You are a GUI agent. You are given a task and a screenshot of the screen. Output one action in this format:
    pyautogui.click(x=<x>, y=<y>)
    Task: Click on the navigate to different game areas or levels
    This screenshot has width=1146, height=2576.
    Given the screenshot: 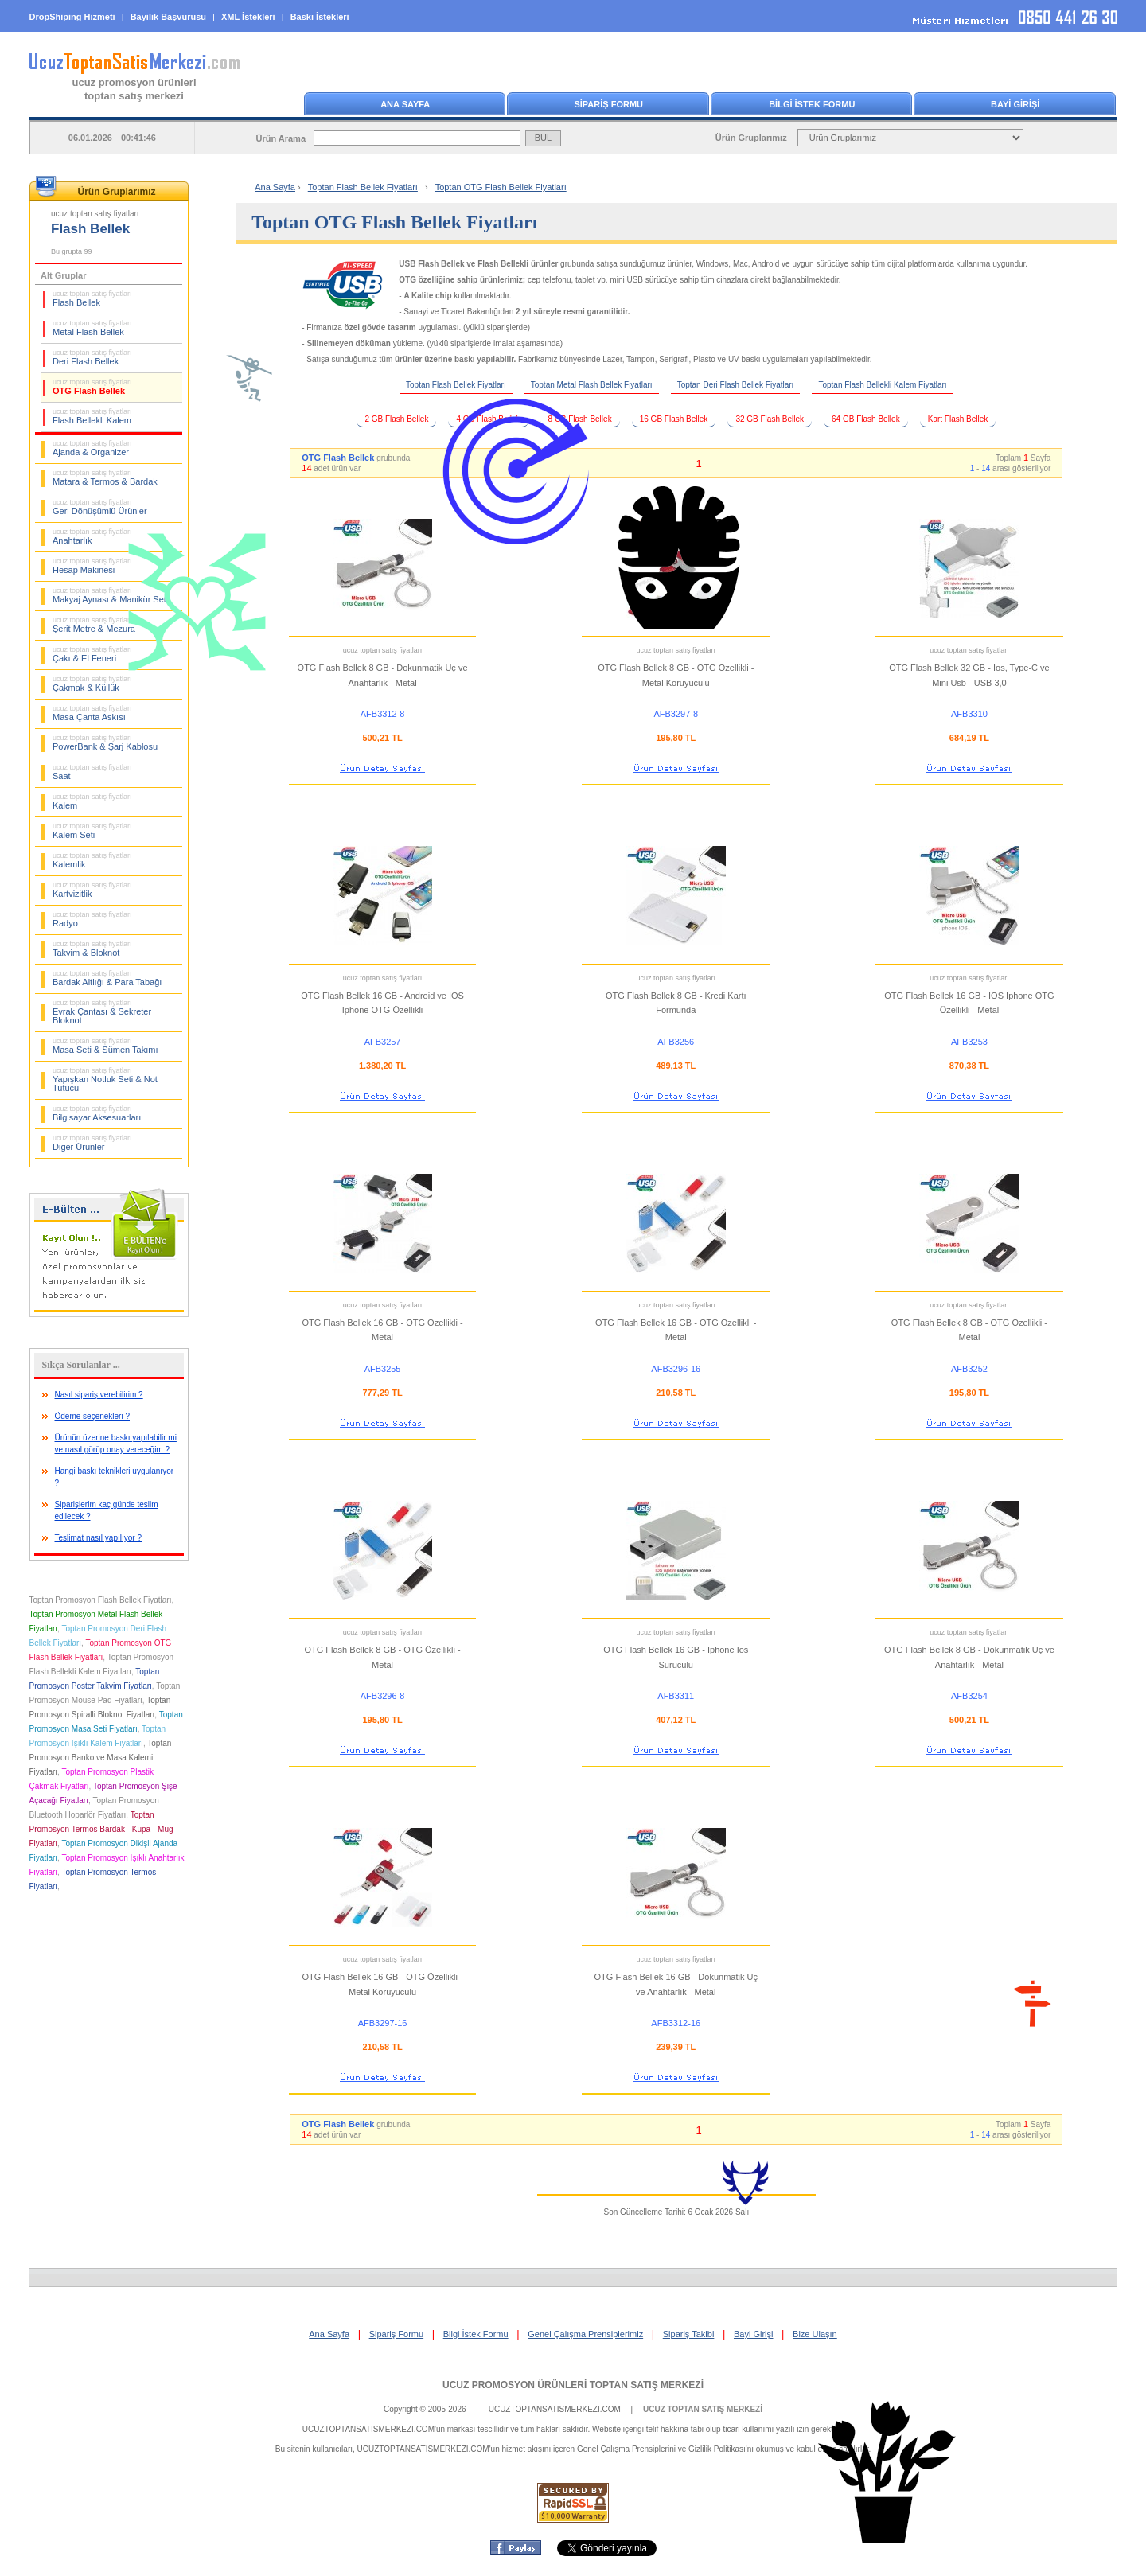 What is the action you would take?
    pyautogui.click(x=1032, y=2003)
    